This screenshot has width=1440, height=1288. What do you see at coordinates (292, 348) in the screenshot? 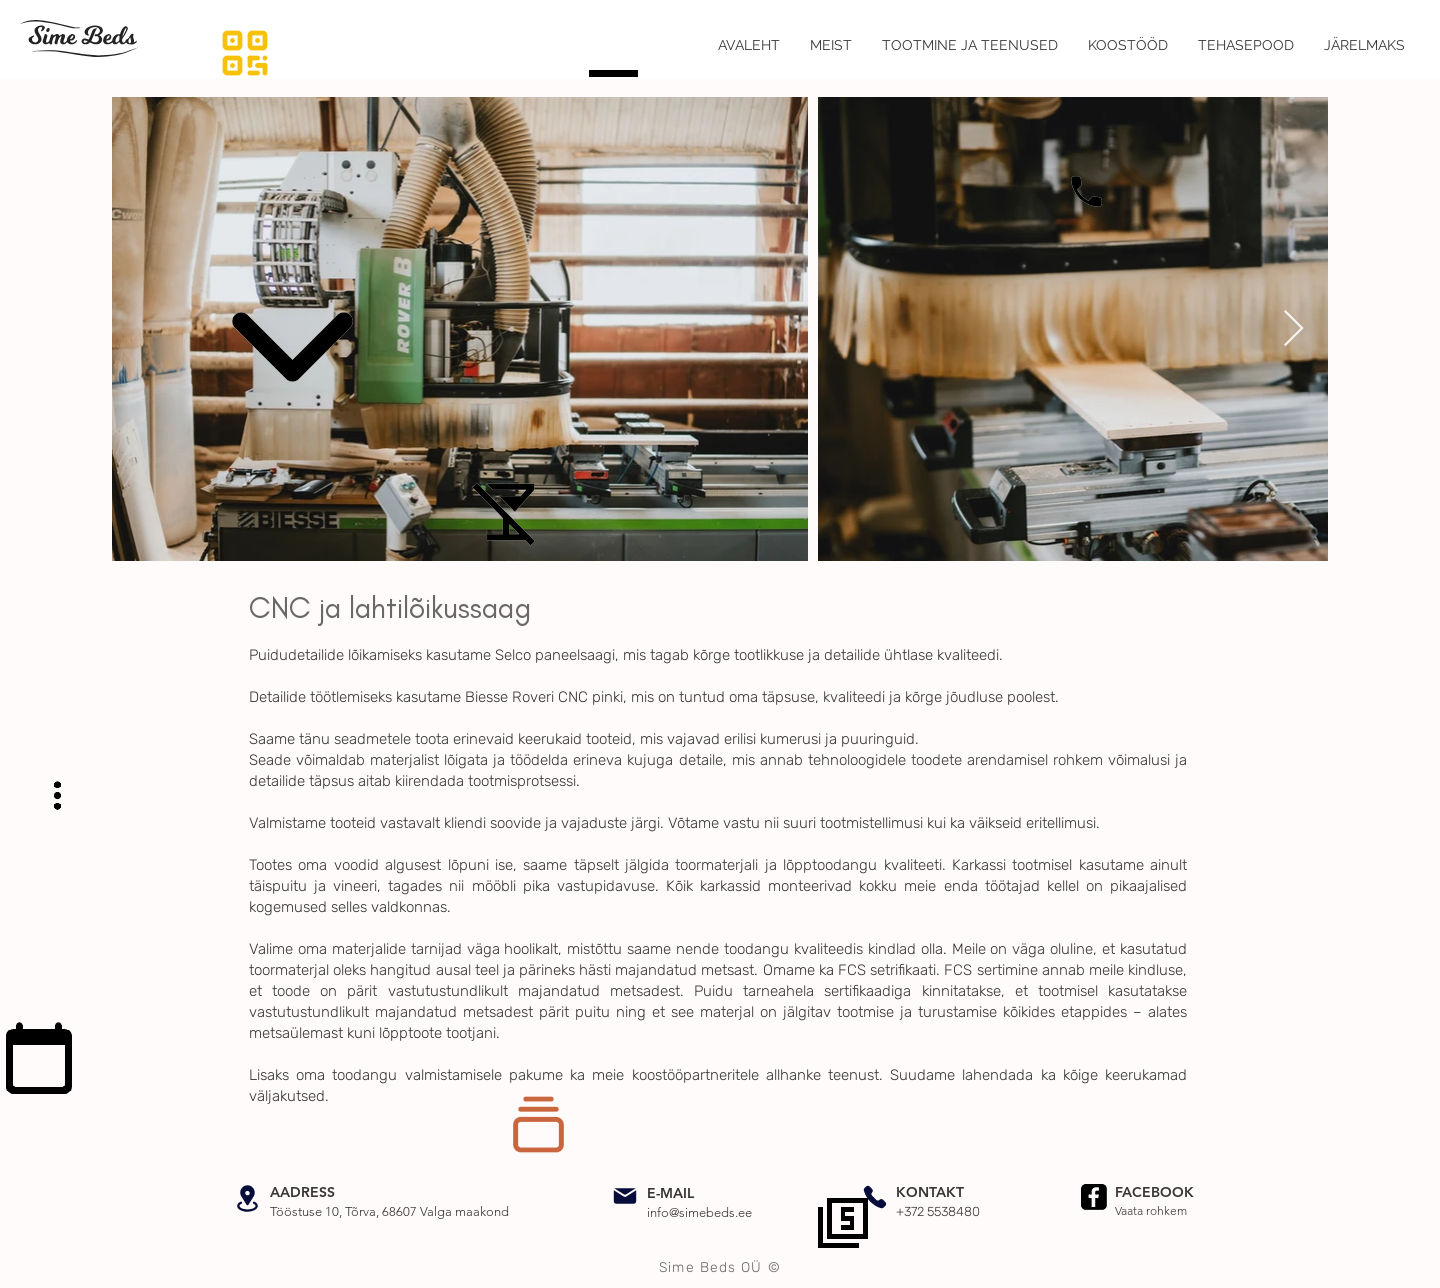
I see `expand a dropdown menu or collapsible section` at bounding box center [292, 348].